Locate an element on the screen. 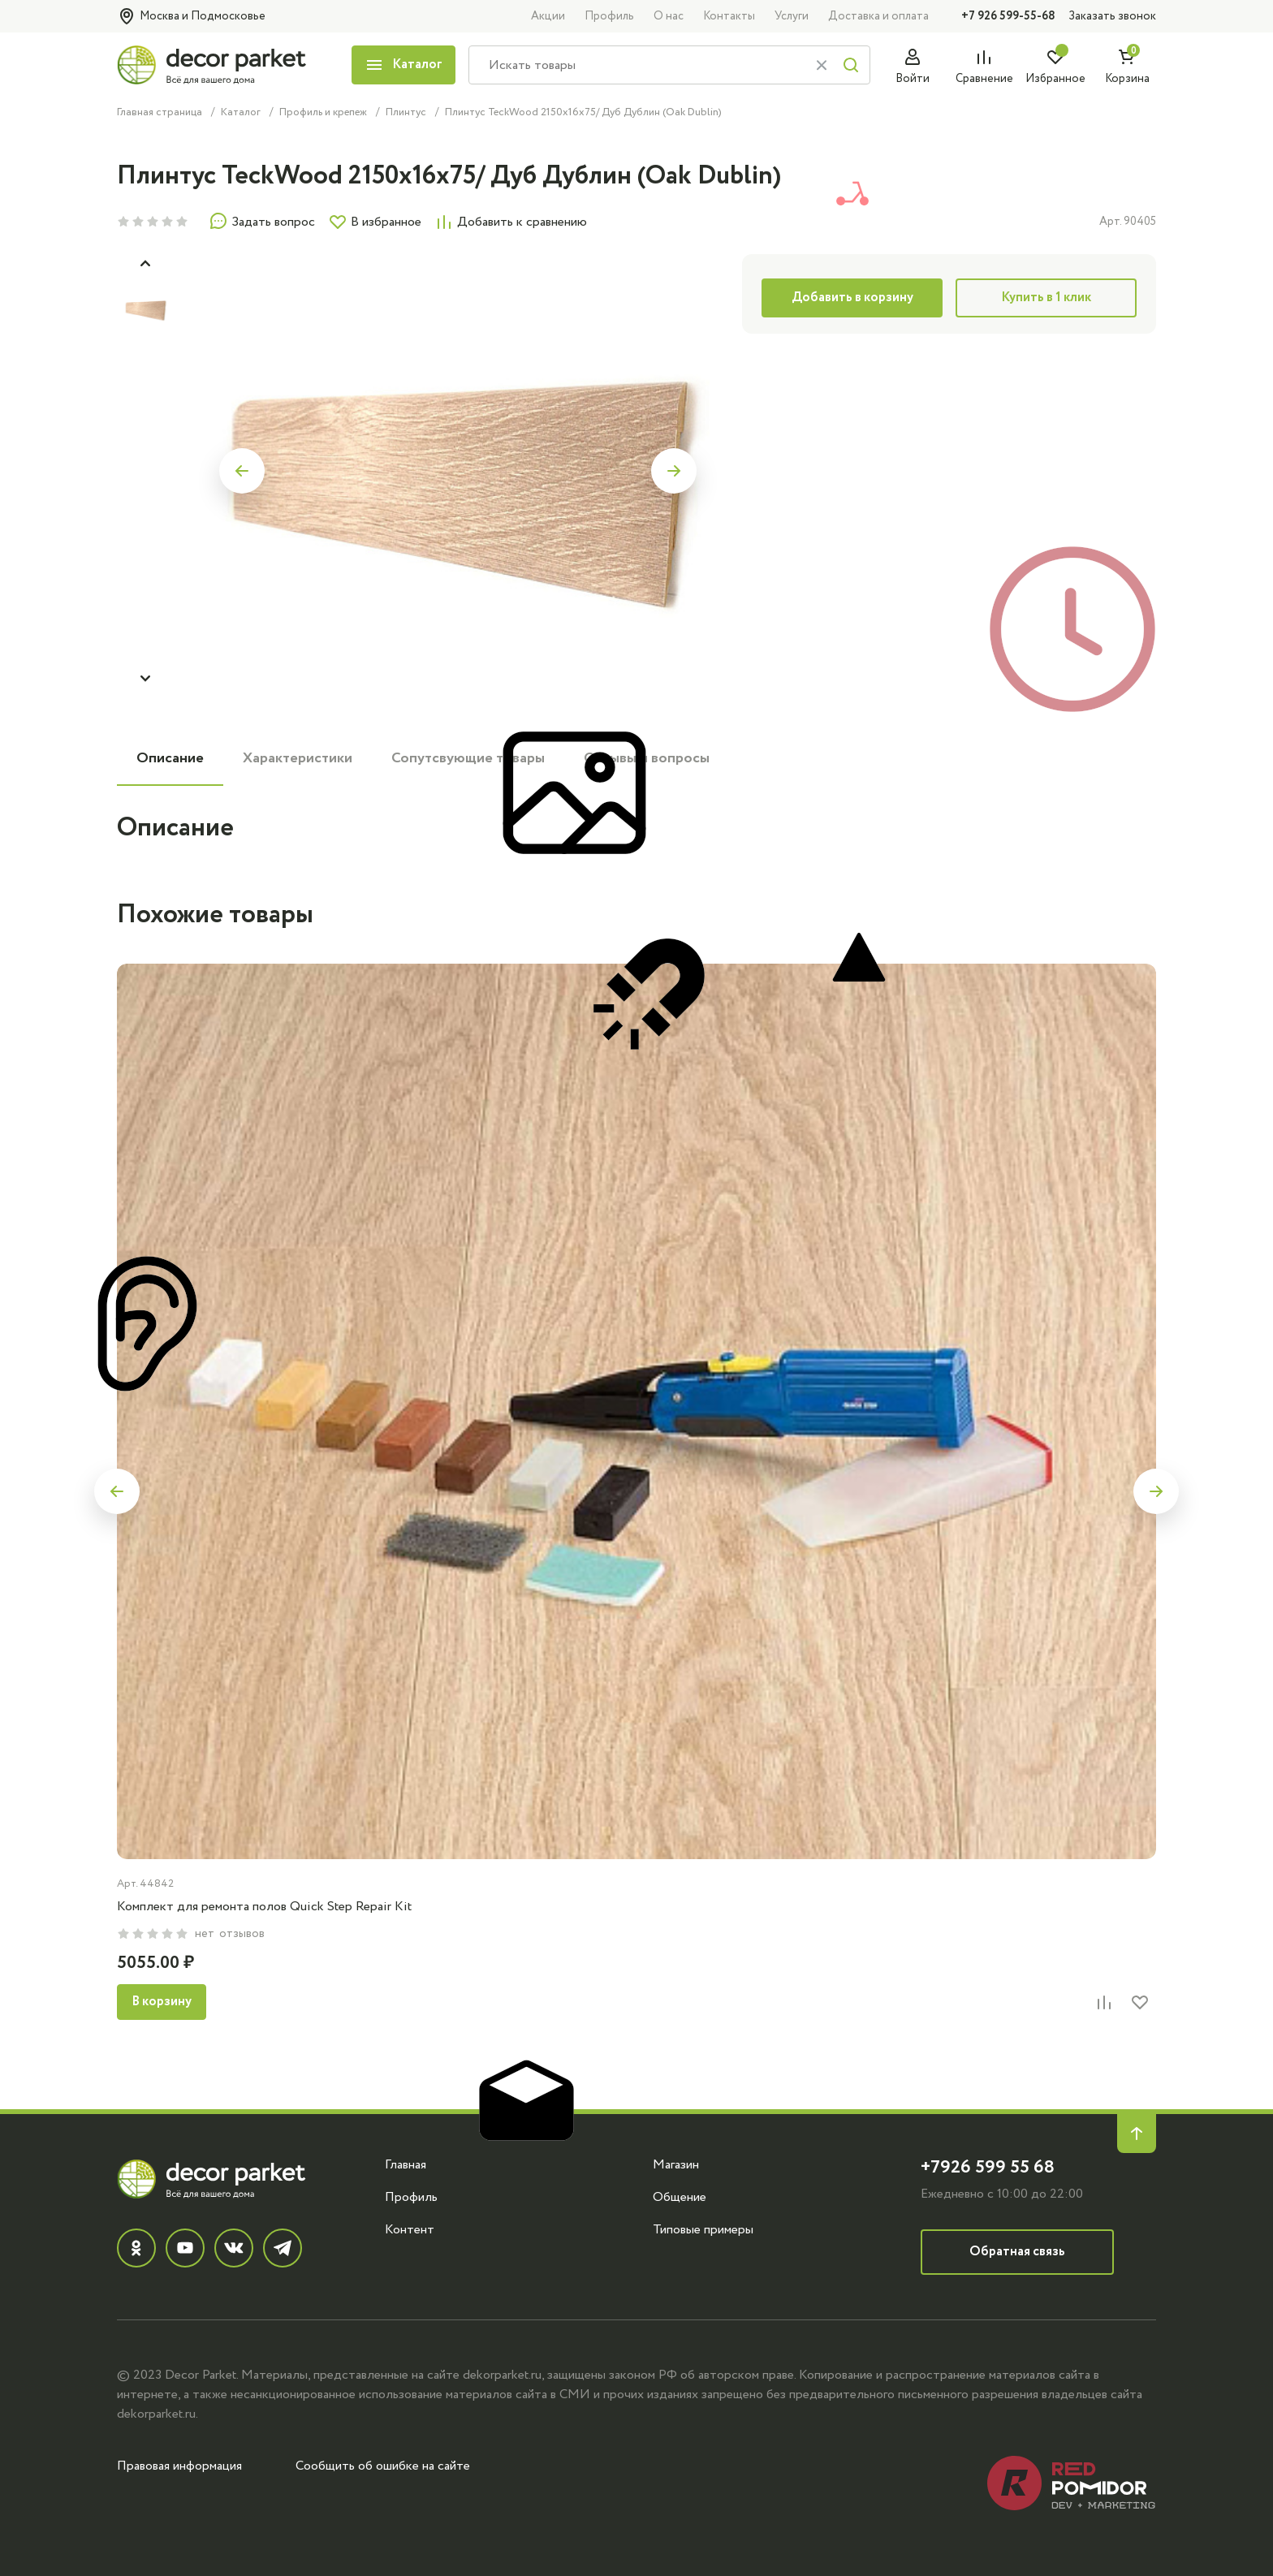  indicates a warning or alert status is located at coordinates (859, 957).